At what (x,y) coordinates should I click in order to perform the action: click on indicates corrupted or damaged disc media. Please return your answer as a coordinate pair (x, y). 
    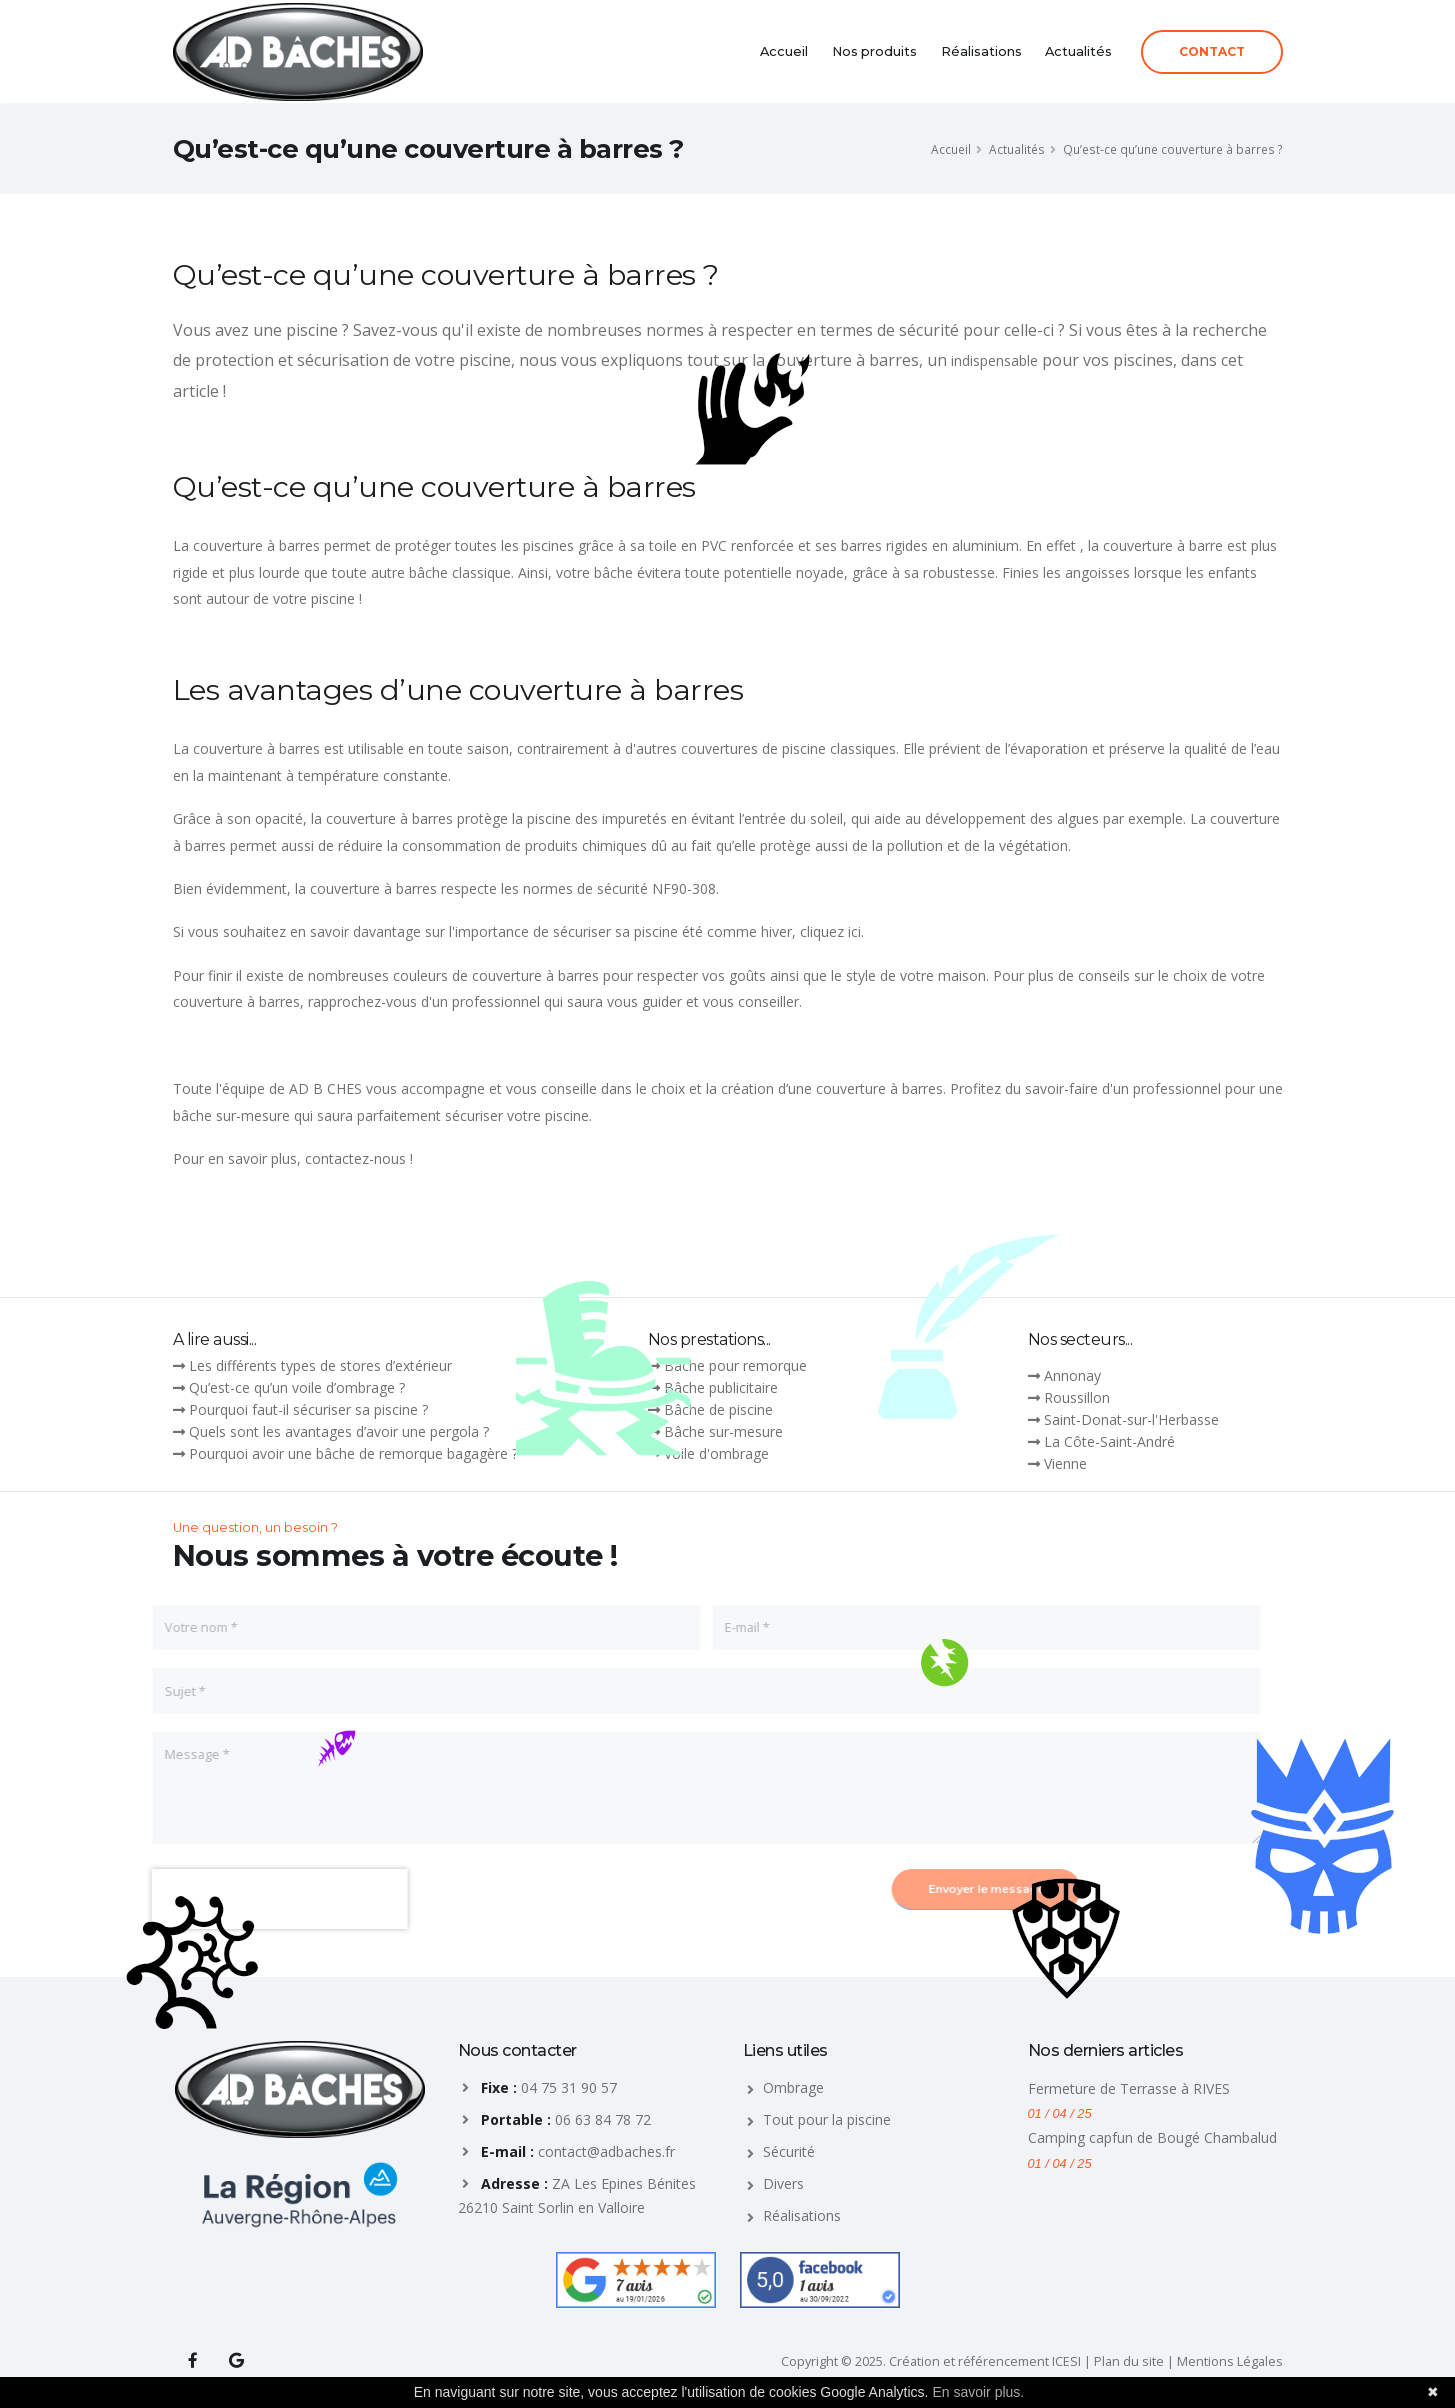
    Looking at the image, I should click on (944, 1662).